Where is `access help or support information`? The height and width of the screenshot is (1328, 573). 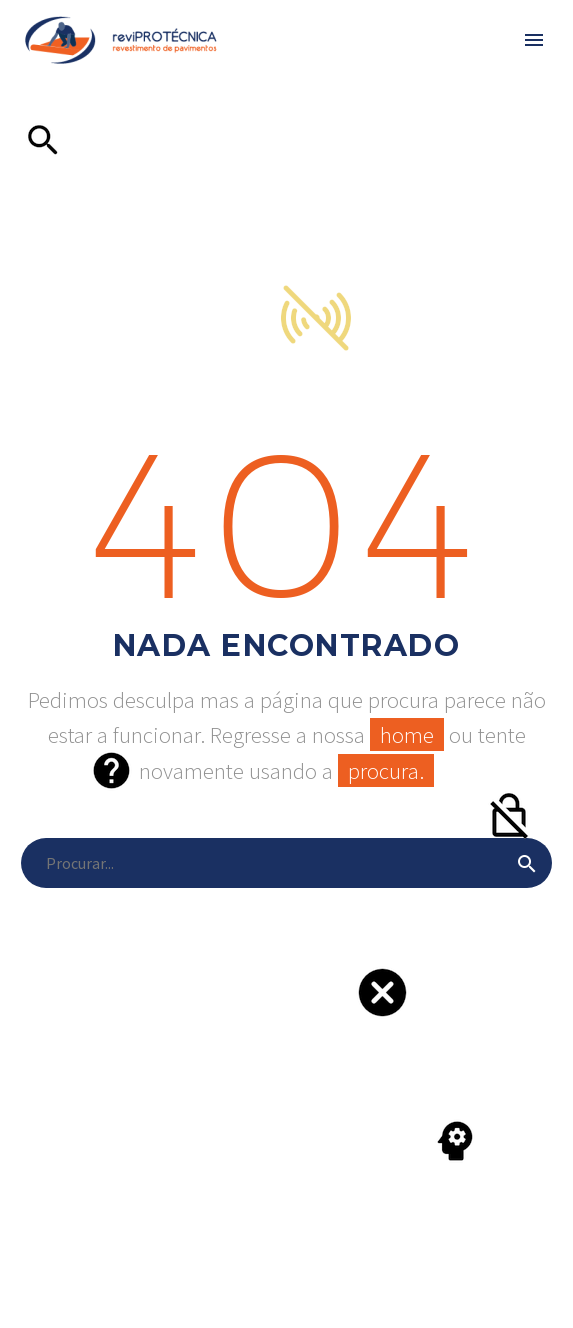 access help or support information is located at coordinates (111, 770).